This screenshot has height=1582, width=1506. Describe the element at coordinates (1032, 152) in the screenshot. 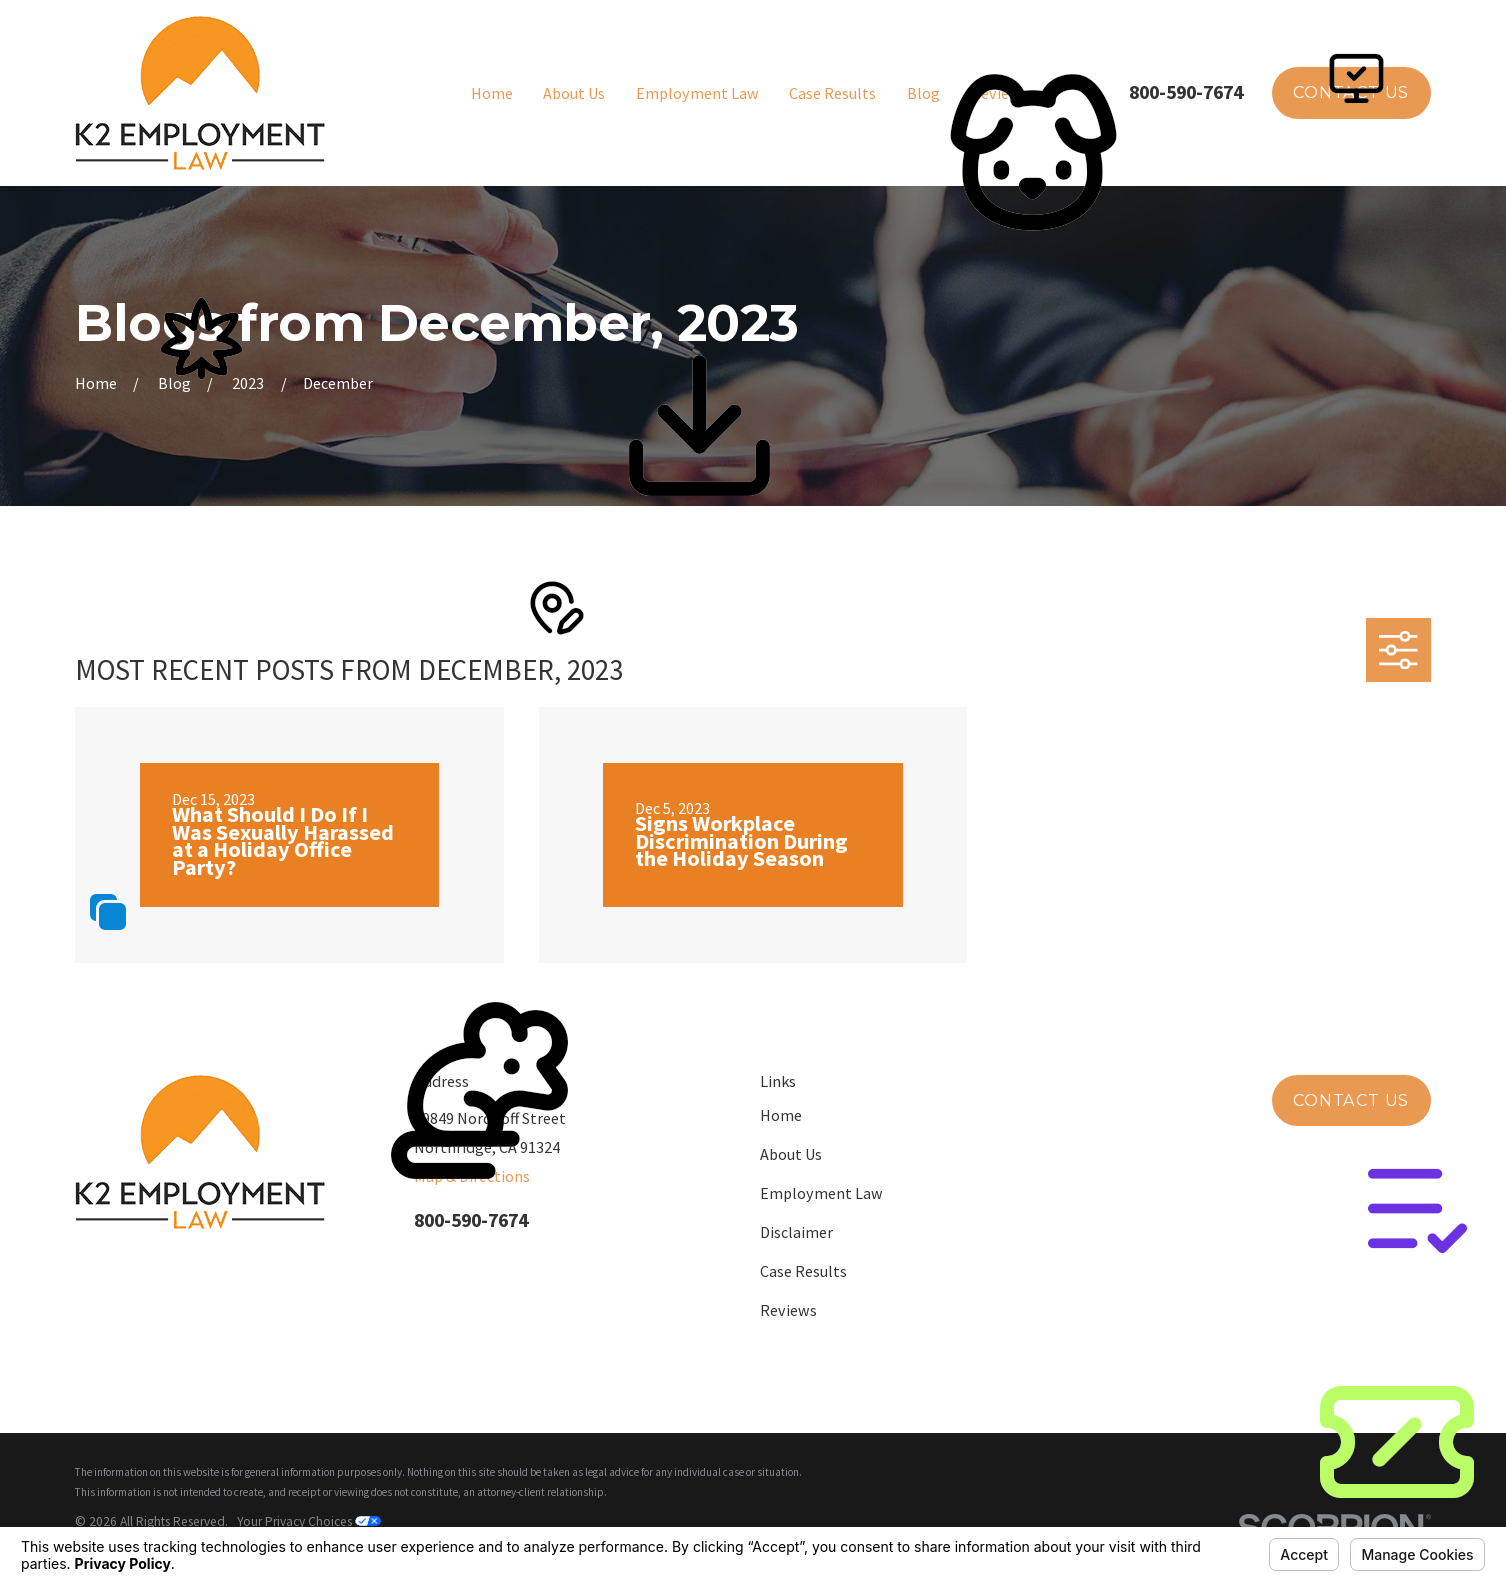

I see `access pet-related features or settings` at that location.